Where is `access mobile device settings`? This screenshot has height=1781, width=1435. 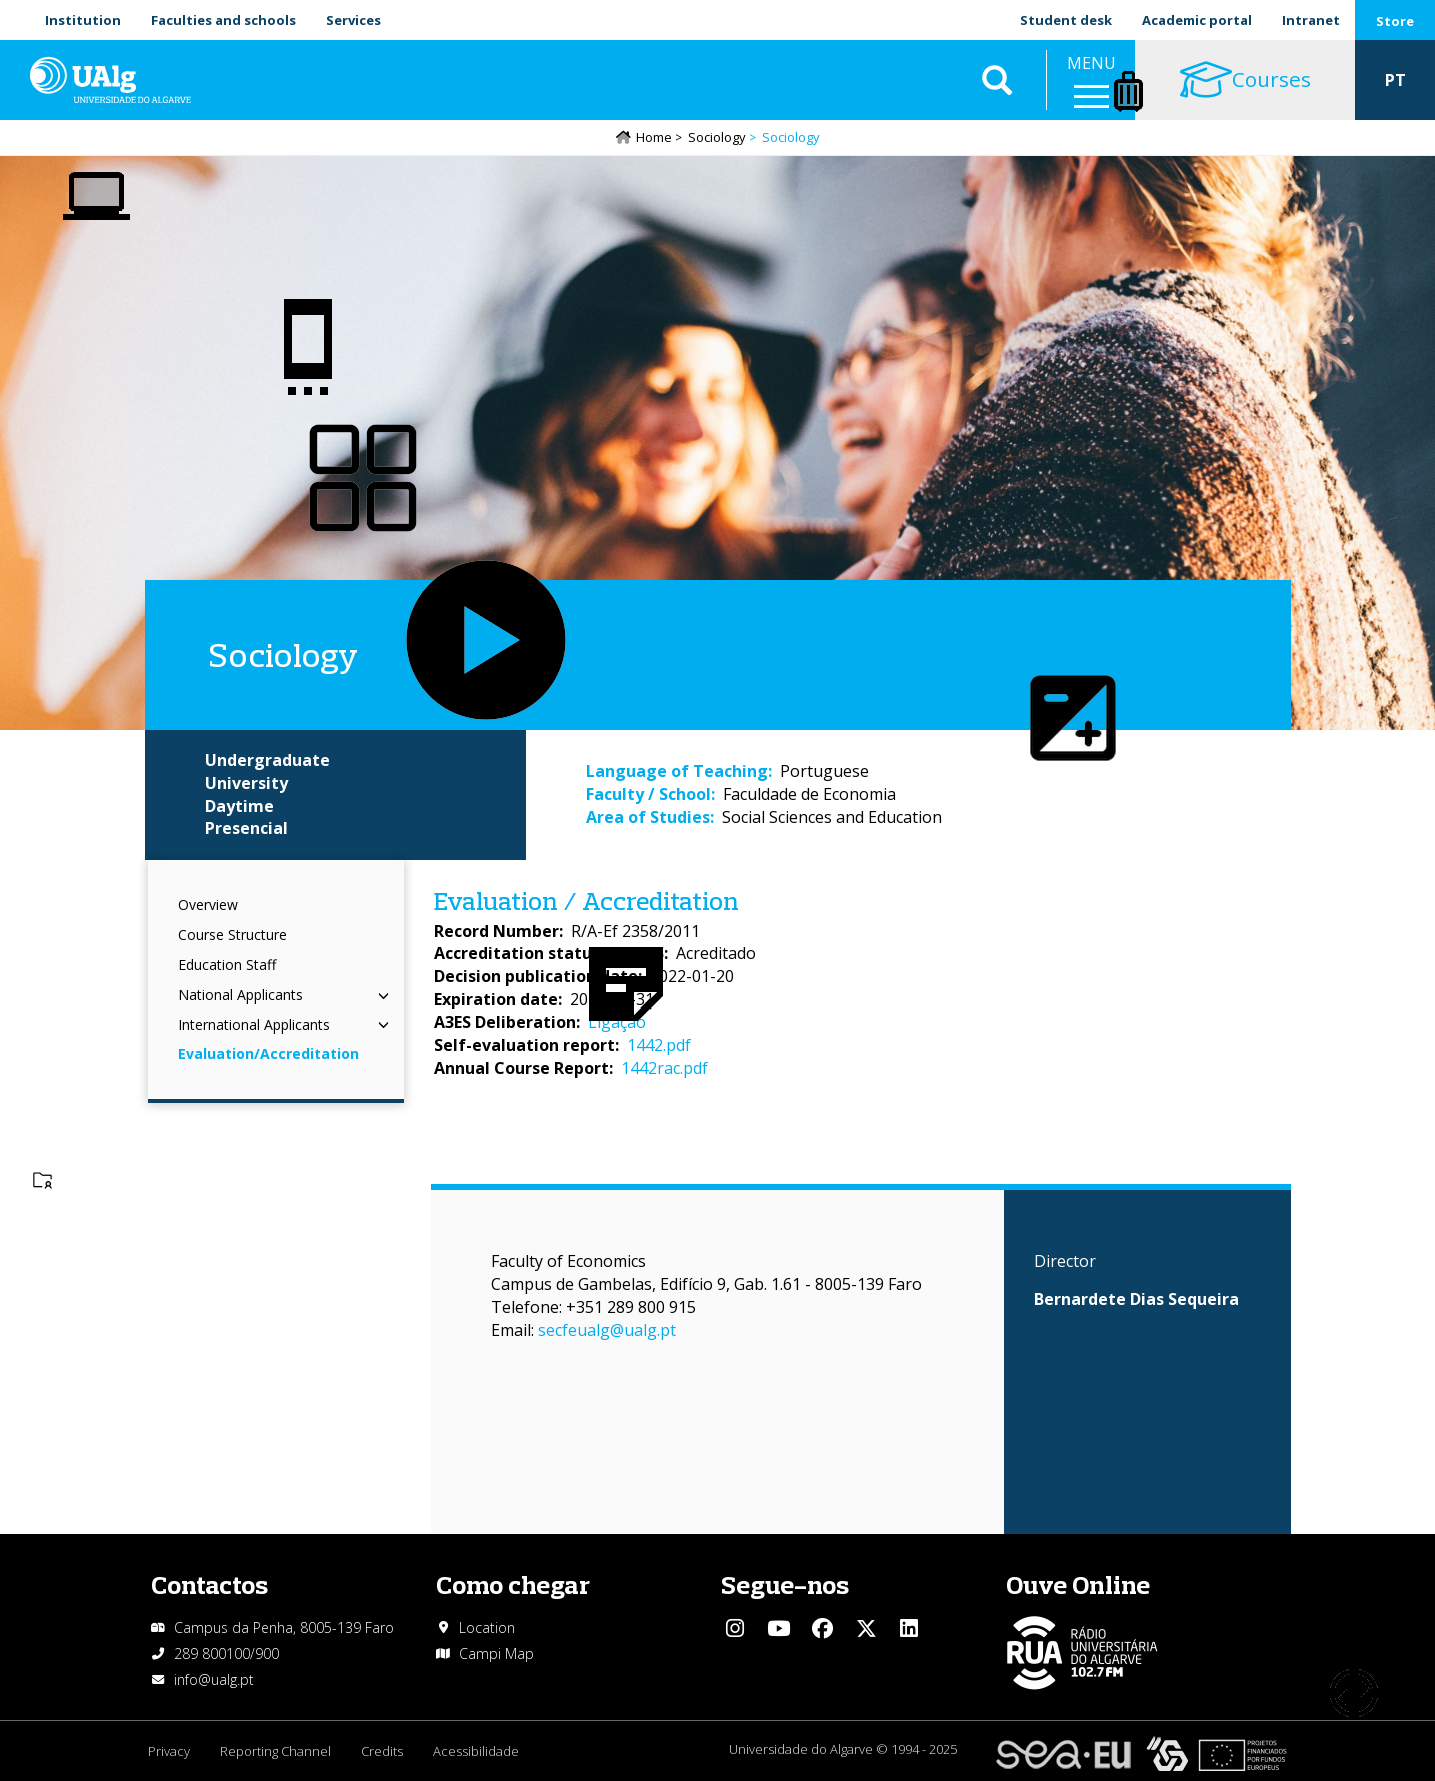 access mobile device settings is located at coordinates (308, 347).